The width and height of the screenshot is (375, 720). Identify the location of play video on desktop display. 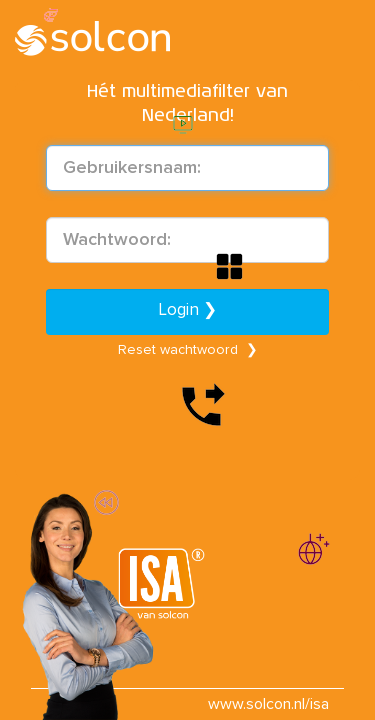
(183, 124).